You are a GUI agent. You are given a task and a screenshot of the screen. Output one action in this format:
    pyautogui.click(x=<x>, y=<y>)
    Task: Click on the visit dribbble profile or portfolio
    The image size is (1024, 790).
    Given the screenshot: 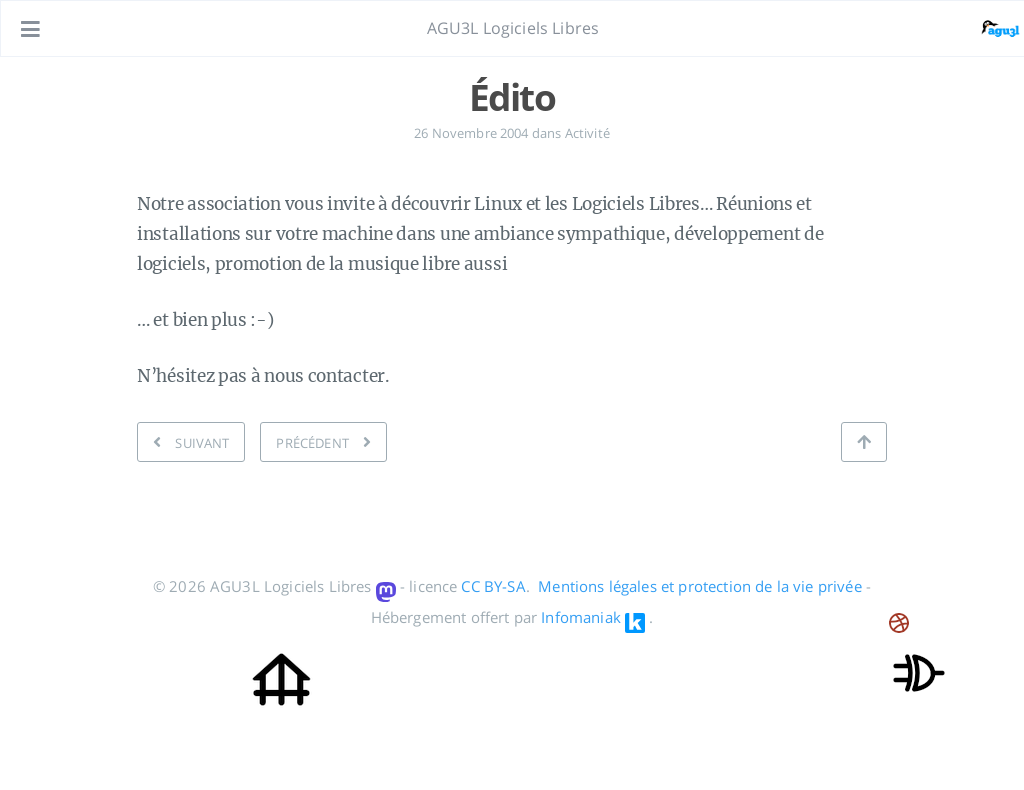 What is the action you would take?
    pyautogui.click(x=899, y=623)
    